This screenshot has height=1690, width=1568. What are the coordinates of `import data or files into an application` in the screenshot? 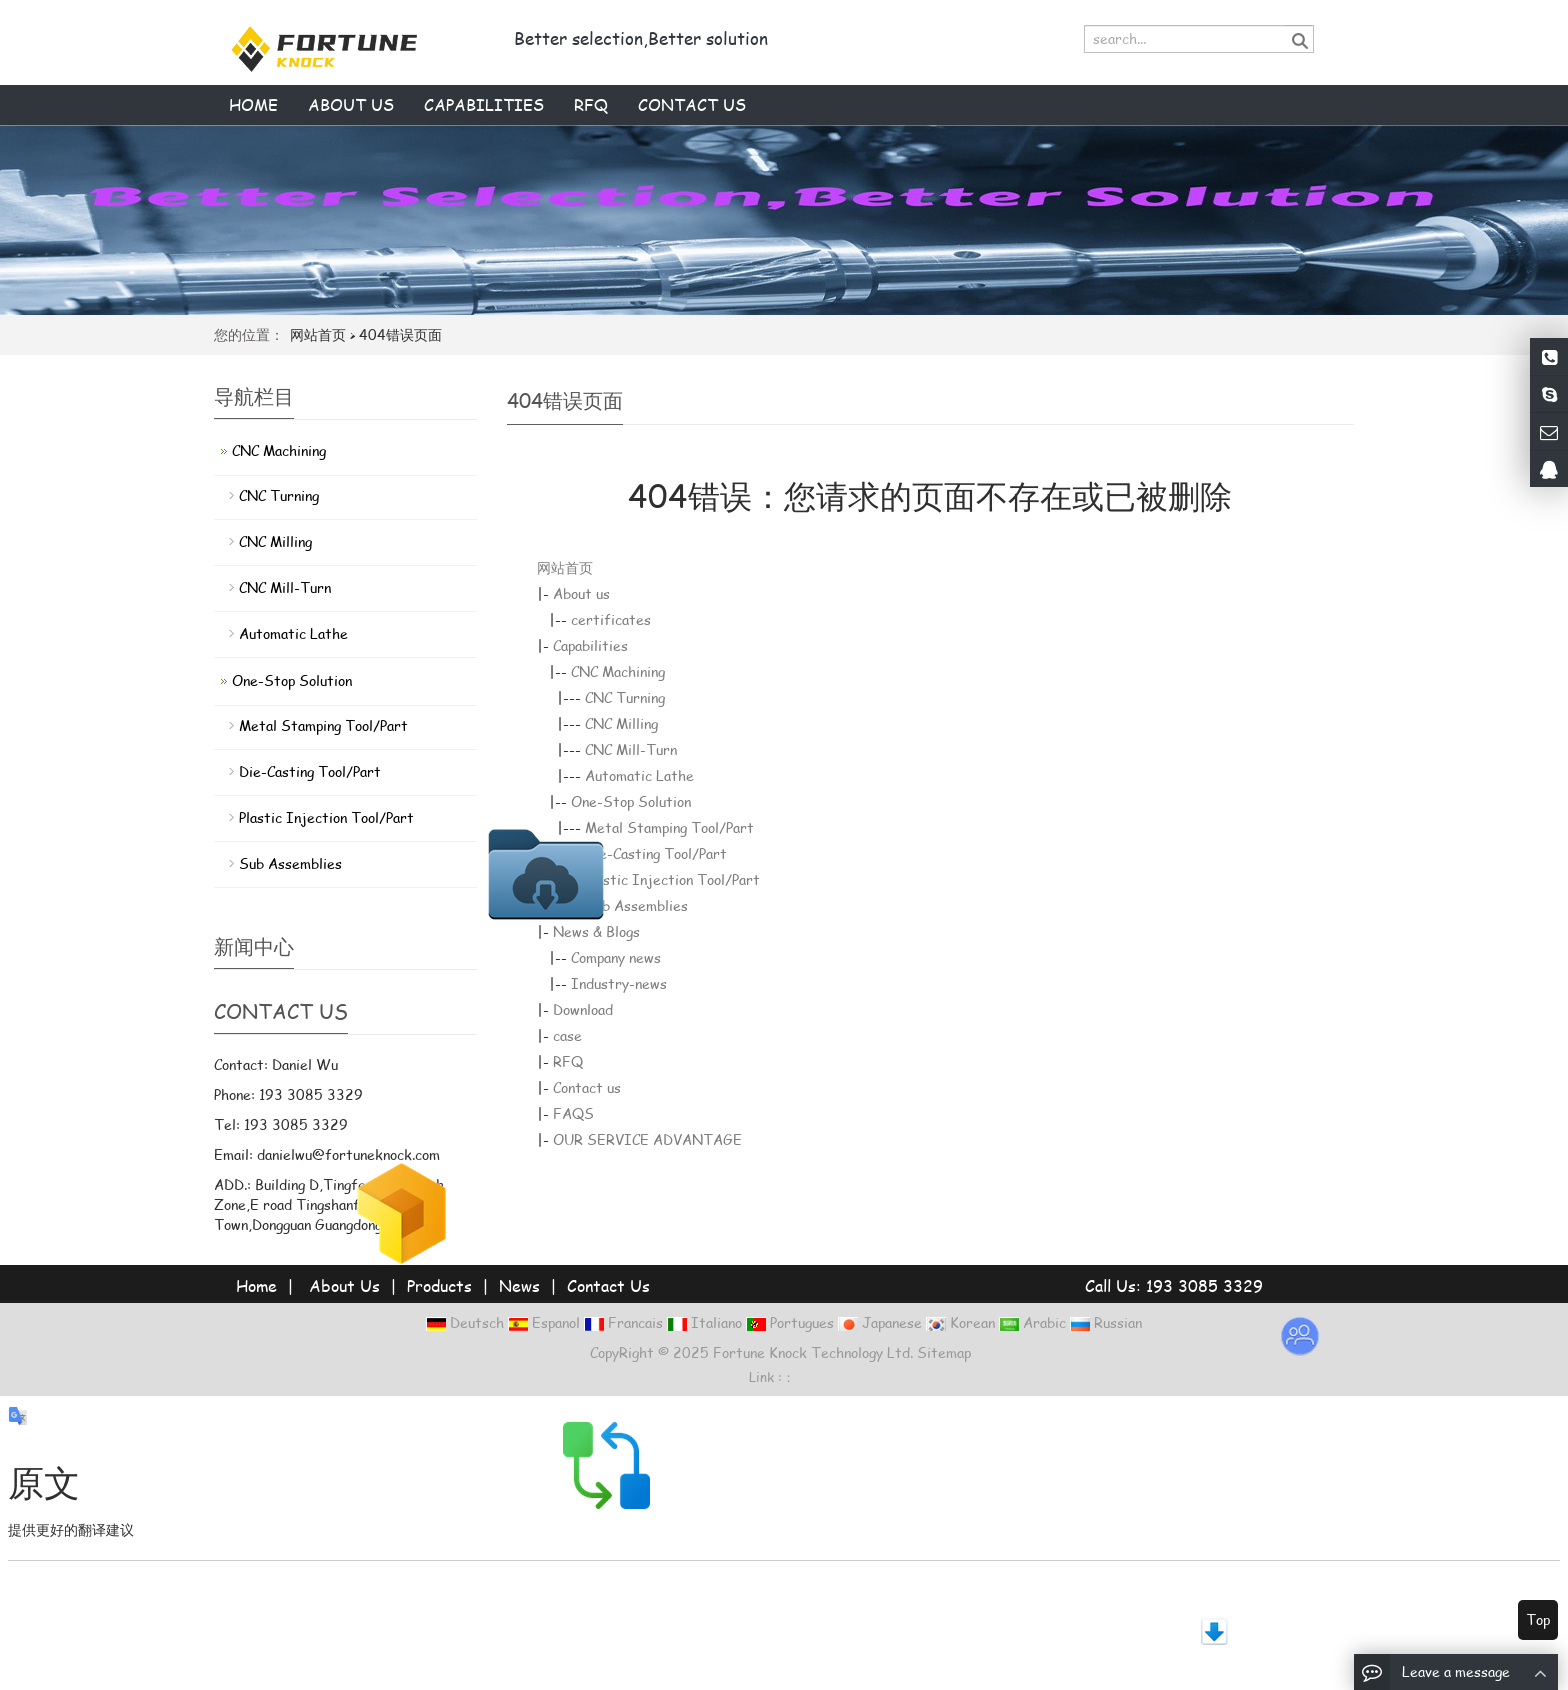 It's located at (401, 1213).